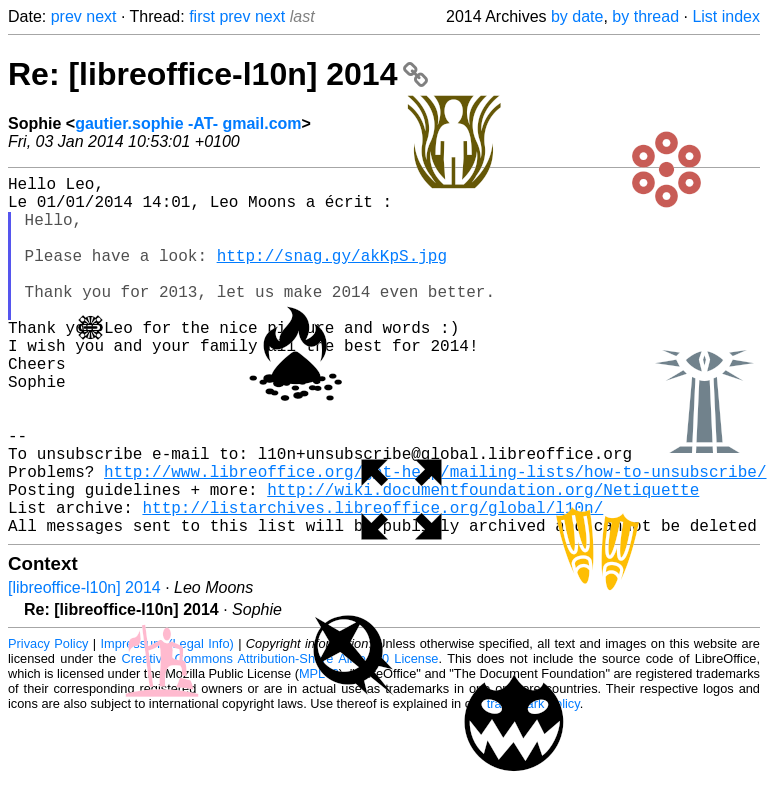 The height and width of the screenshot is (799, 768). I want to click on indicates a special power-up or ability is active, so click(454, 142).